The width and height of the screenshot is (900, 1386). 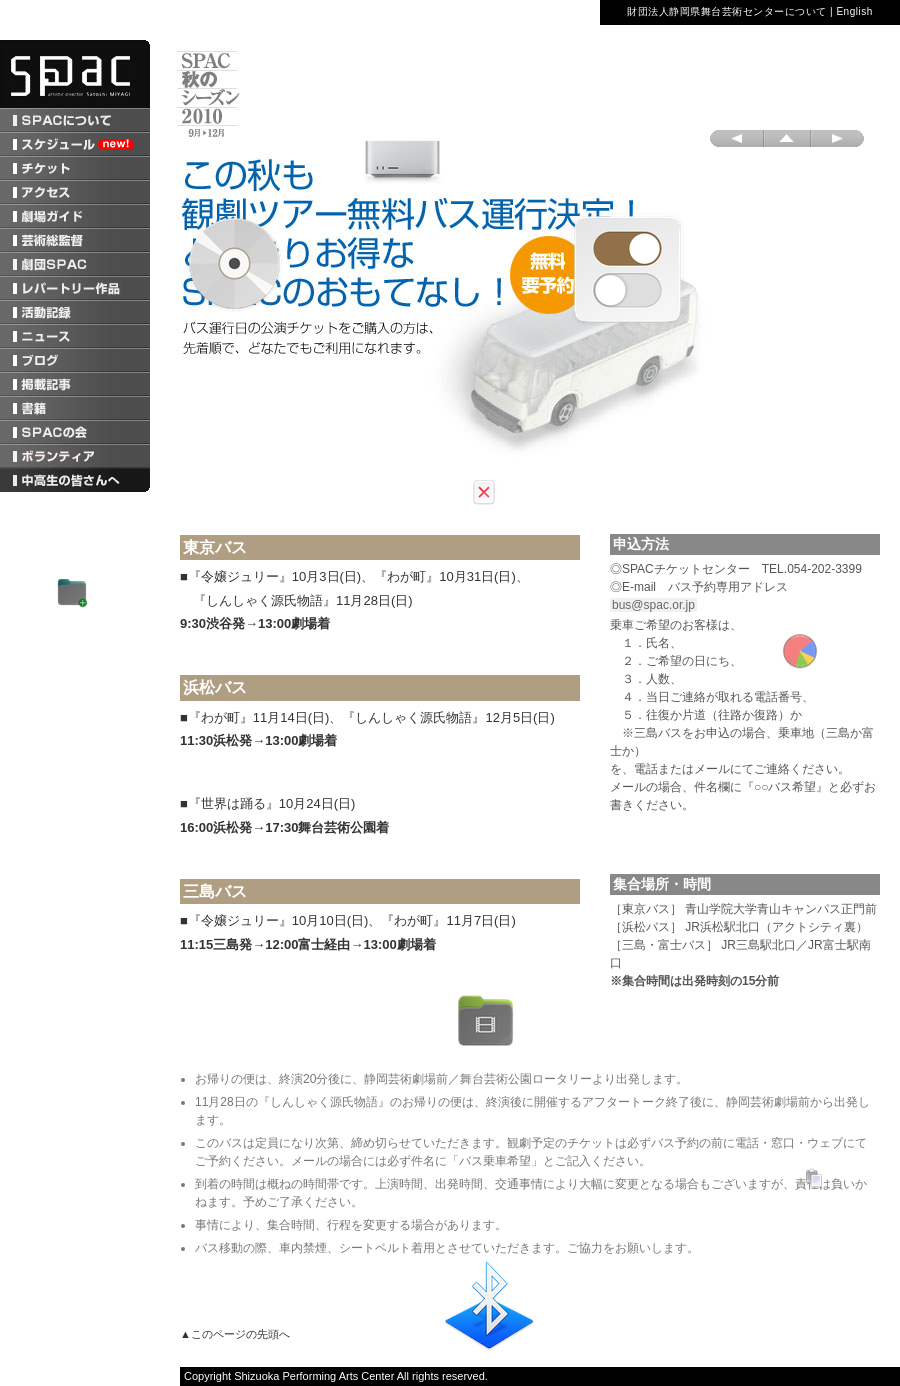 I want to click on paste copied content from clipboard, so click(x=814, y=1178).